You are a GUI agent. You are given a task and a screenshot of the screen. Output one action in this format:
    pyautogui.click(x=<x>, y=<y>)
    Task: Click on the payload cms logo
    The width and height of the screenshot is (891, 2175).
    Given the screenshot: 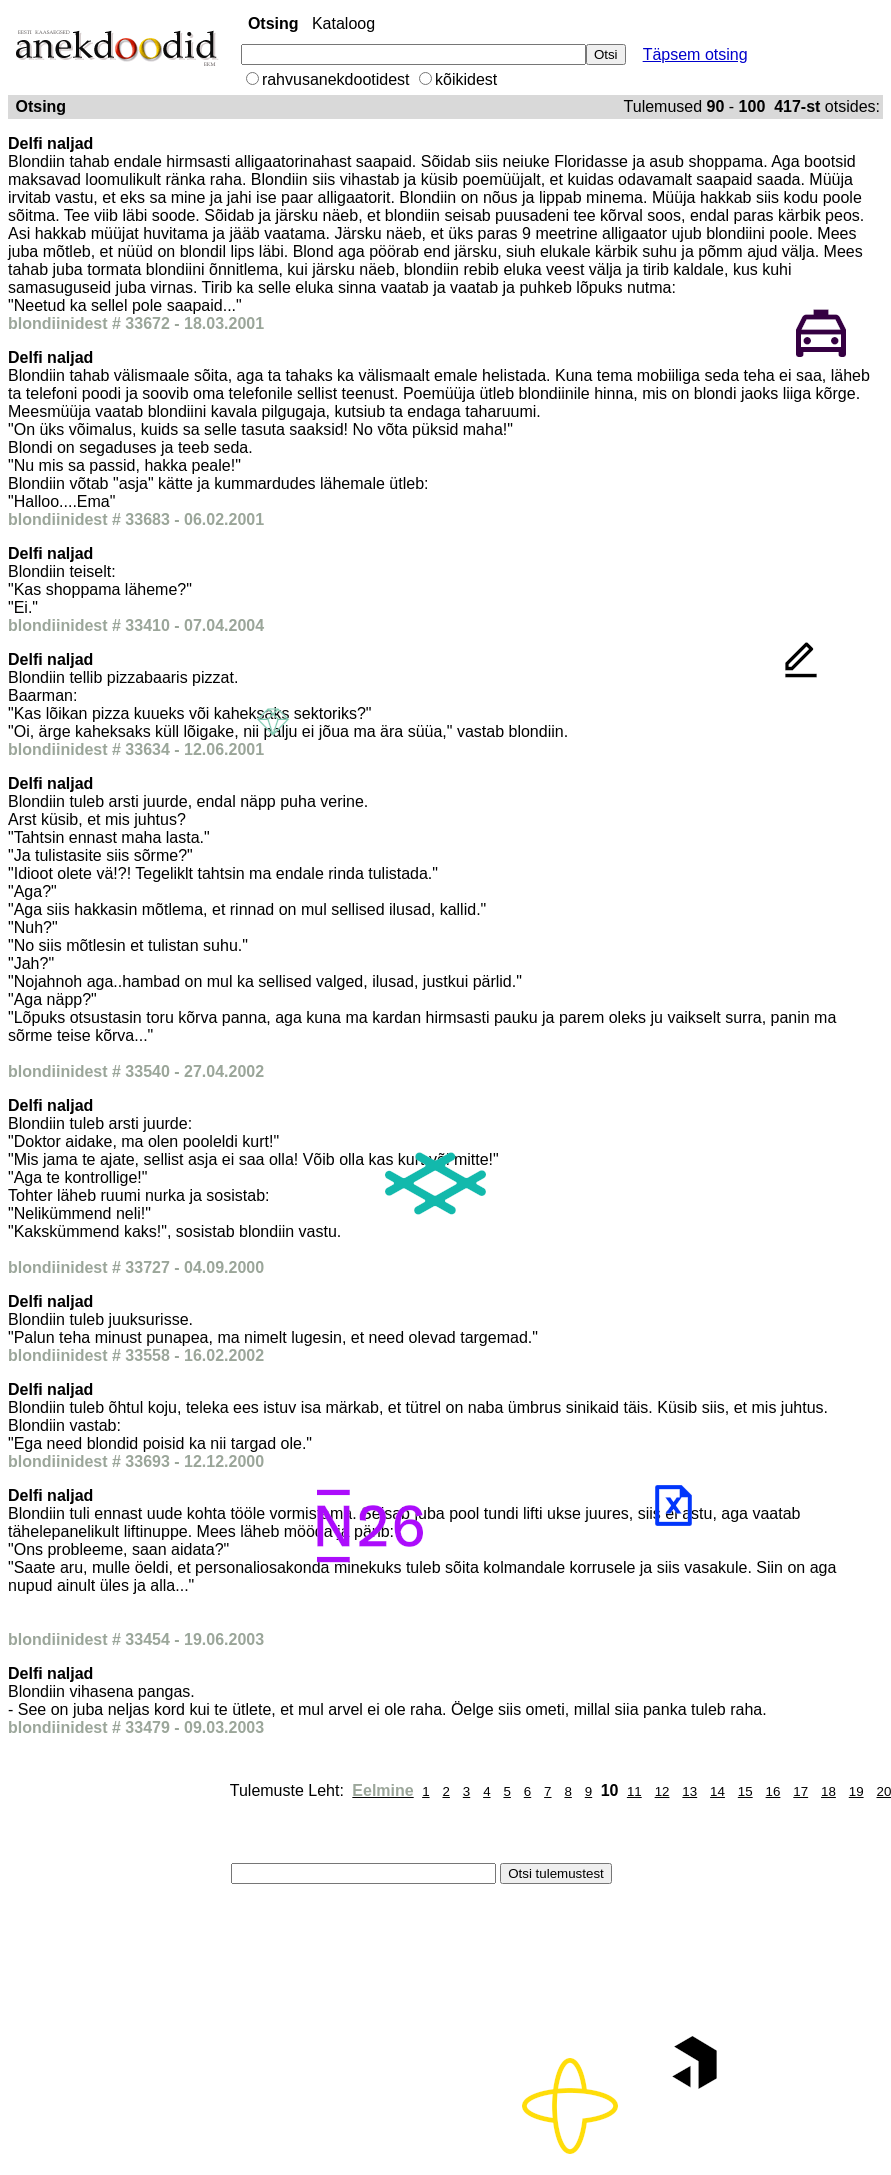 What is the action you would take?
    pyautogui.click(x=694, y=2062)
    